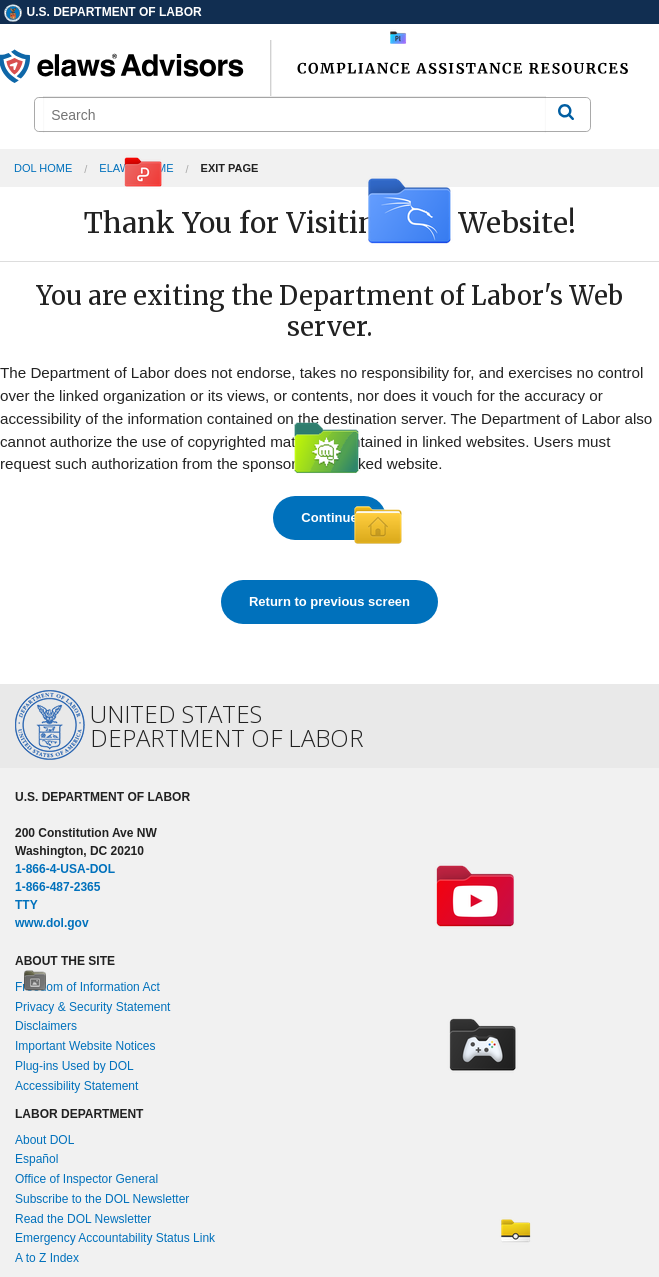 The image size is (659, 1277). Describe the element at coordinates (326, 449) in the screenshot. I see `open gamejolt games folder` at that location.